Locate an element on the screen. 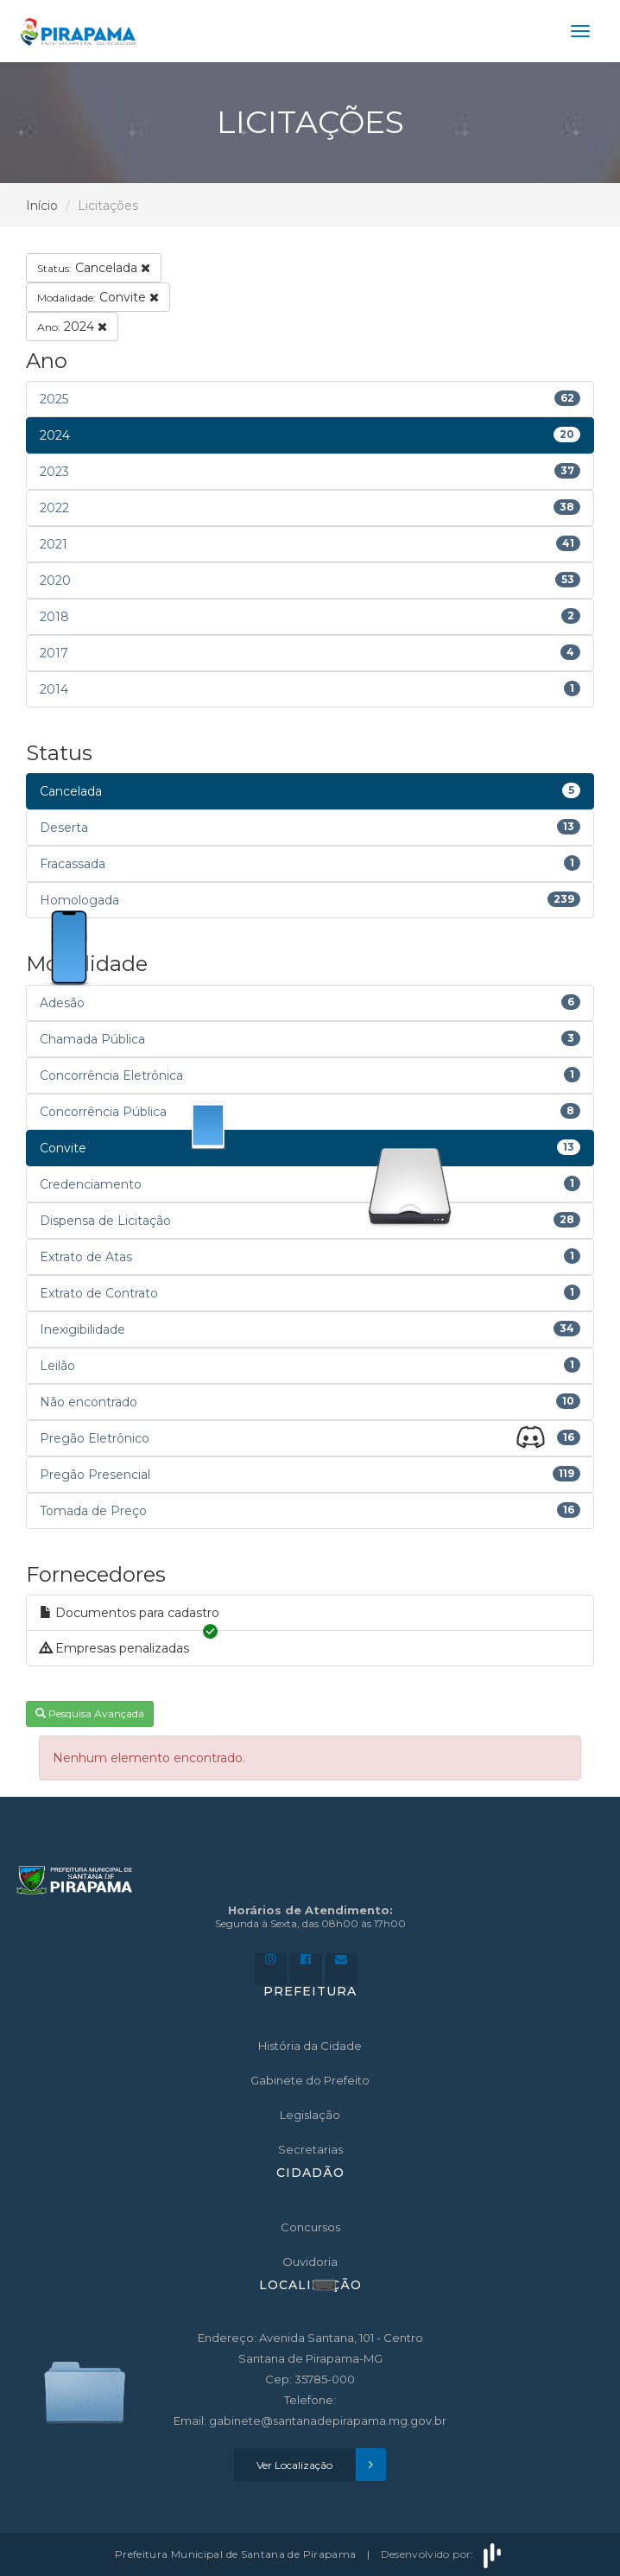 The image size is (620, 2576). iPad device connected to this computer is located at coordinates (208, 1126).